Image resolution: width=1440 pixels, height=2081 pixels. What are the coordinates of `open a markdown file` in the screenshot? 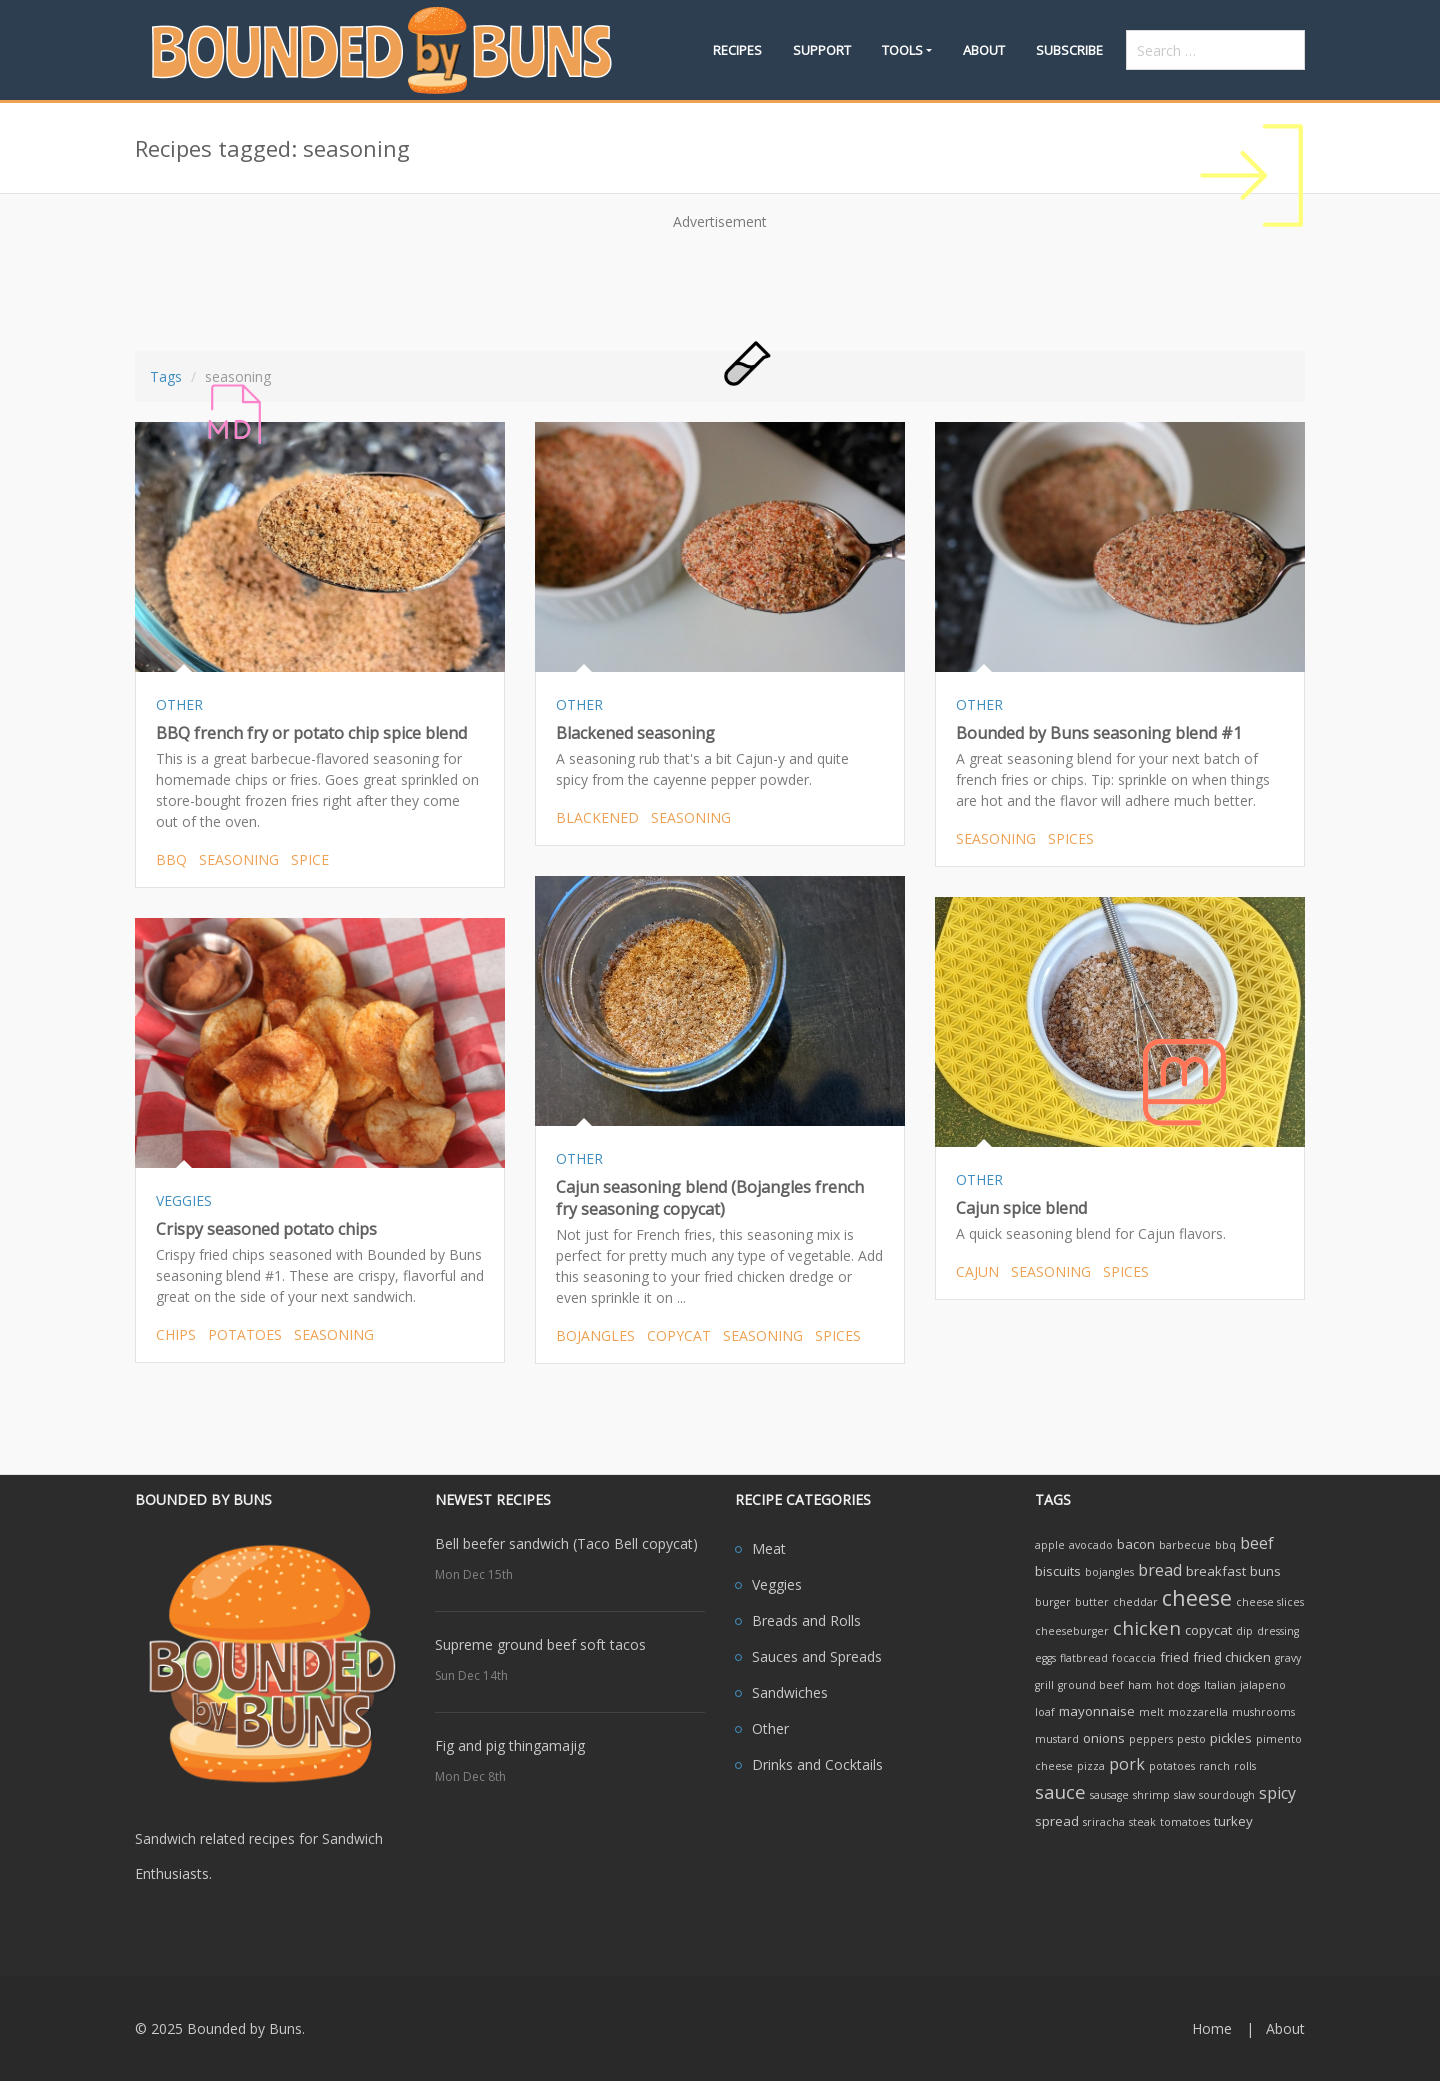 It's located at (236, 414).